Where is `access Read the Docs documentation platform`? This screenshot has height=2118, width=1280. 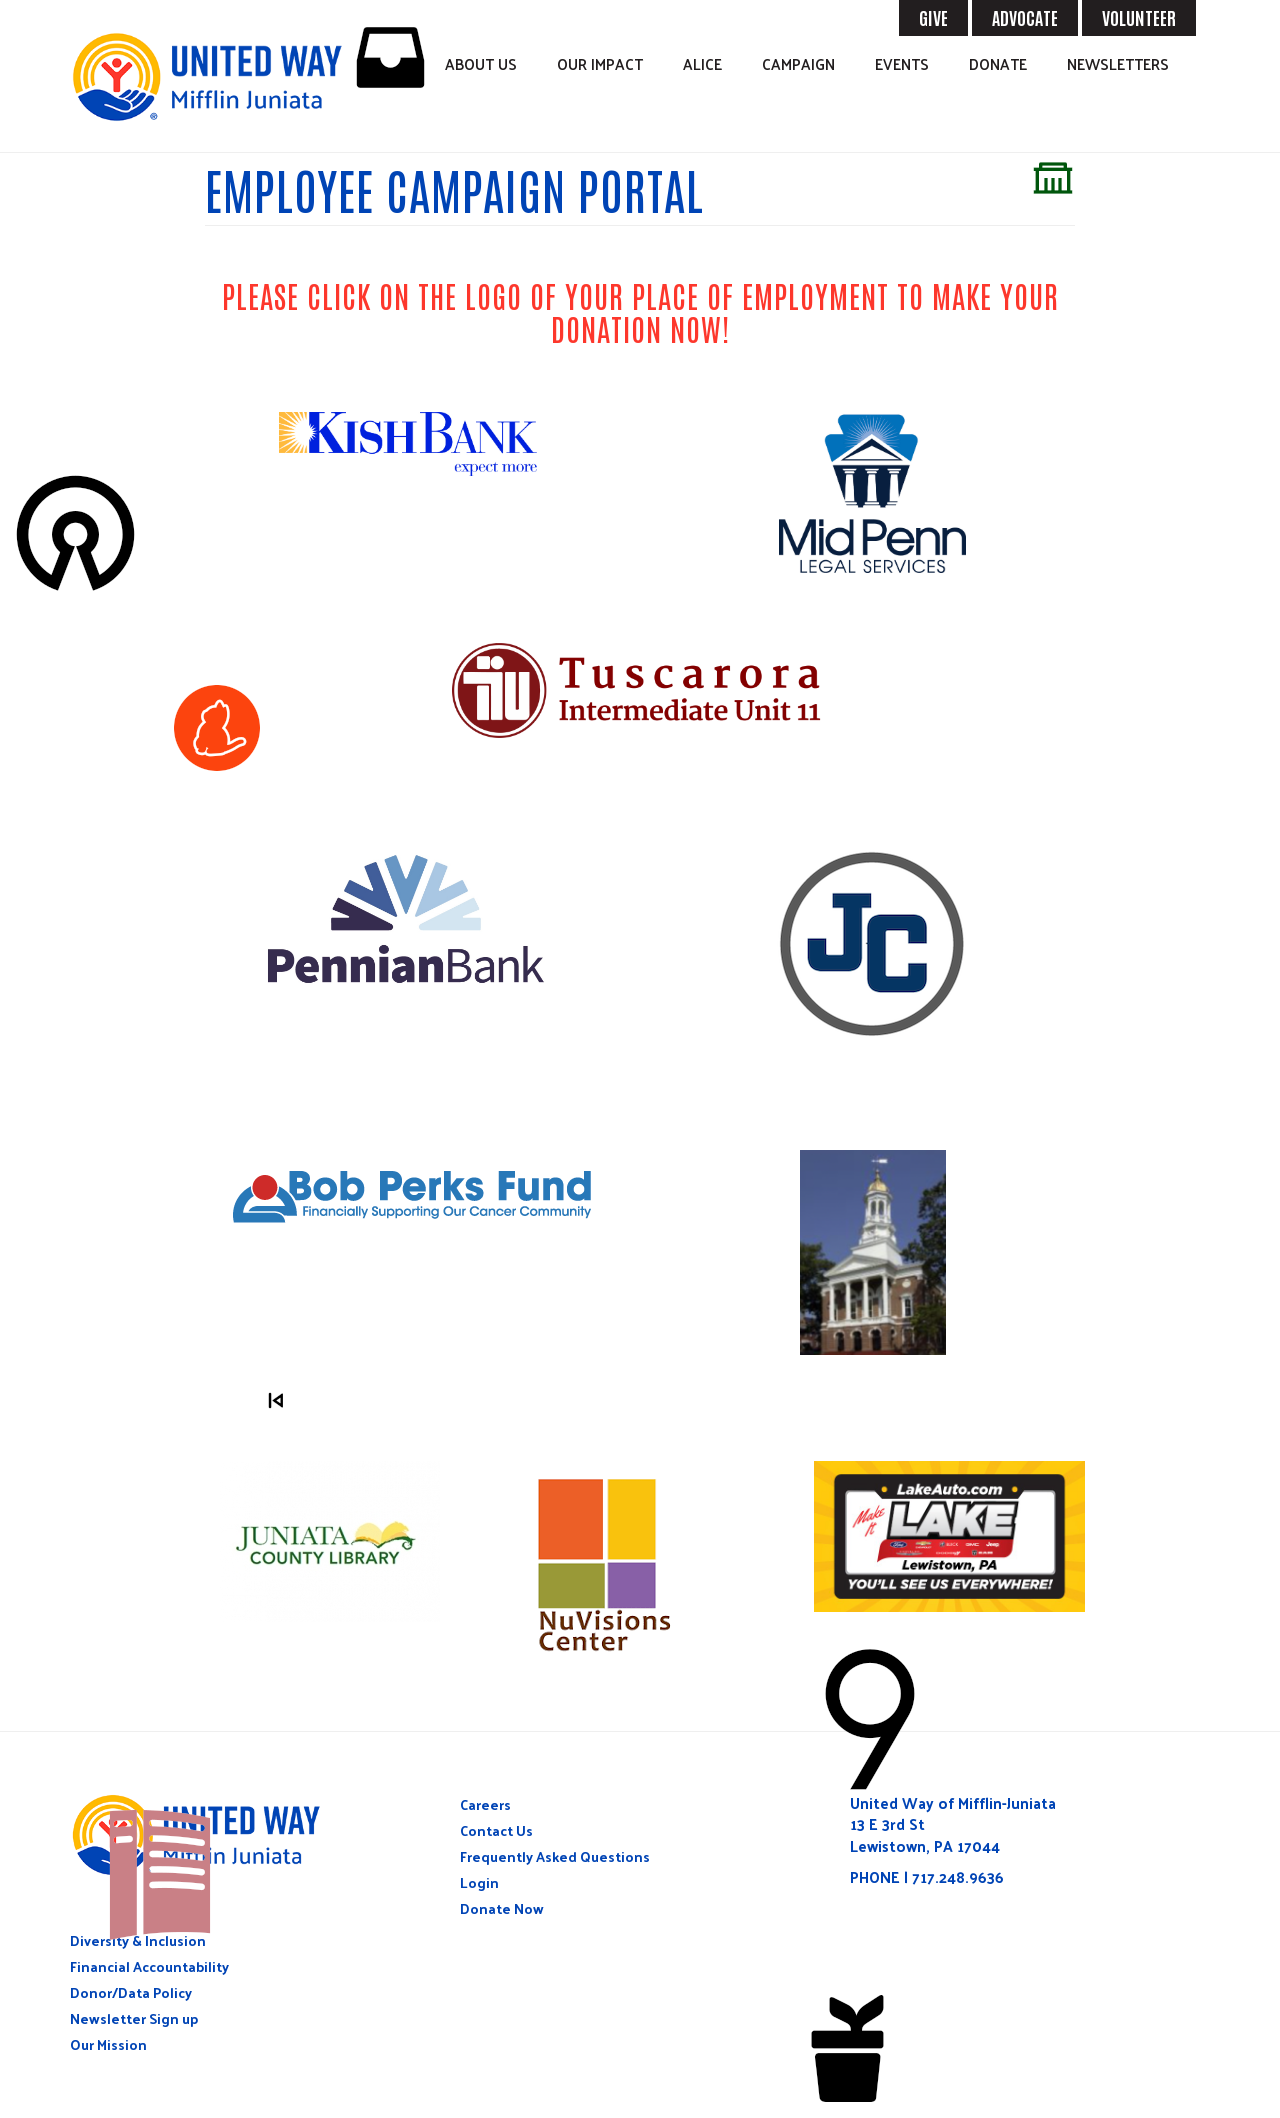
access Read the Docs documentation platform is located at coordinates (160, 1875).